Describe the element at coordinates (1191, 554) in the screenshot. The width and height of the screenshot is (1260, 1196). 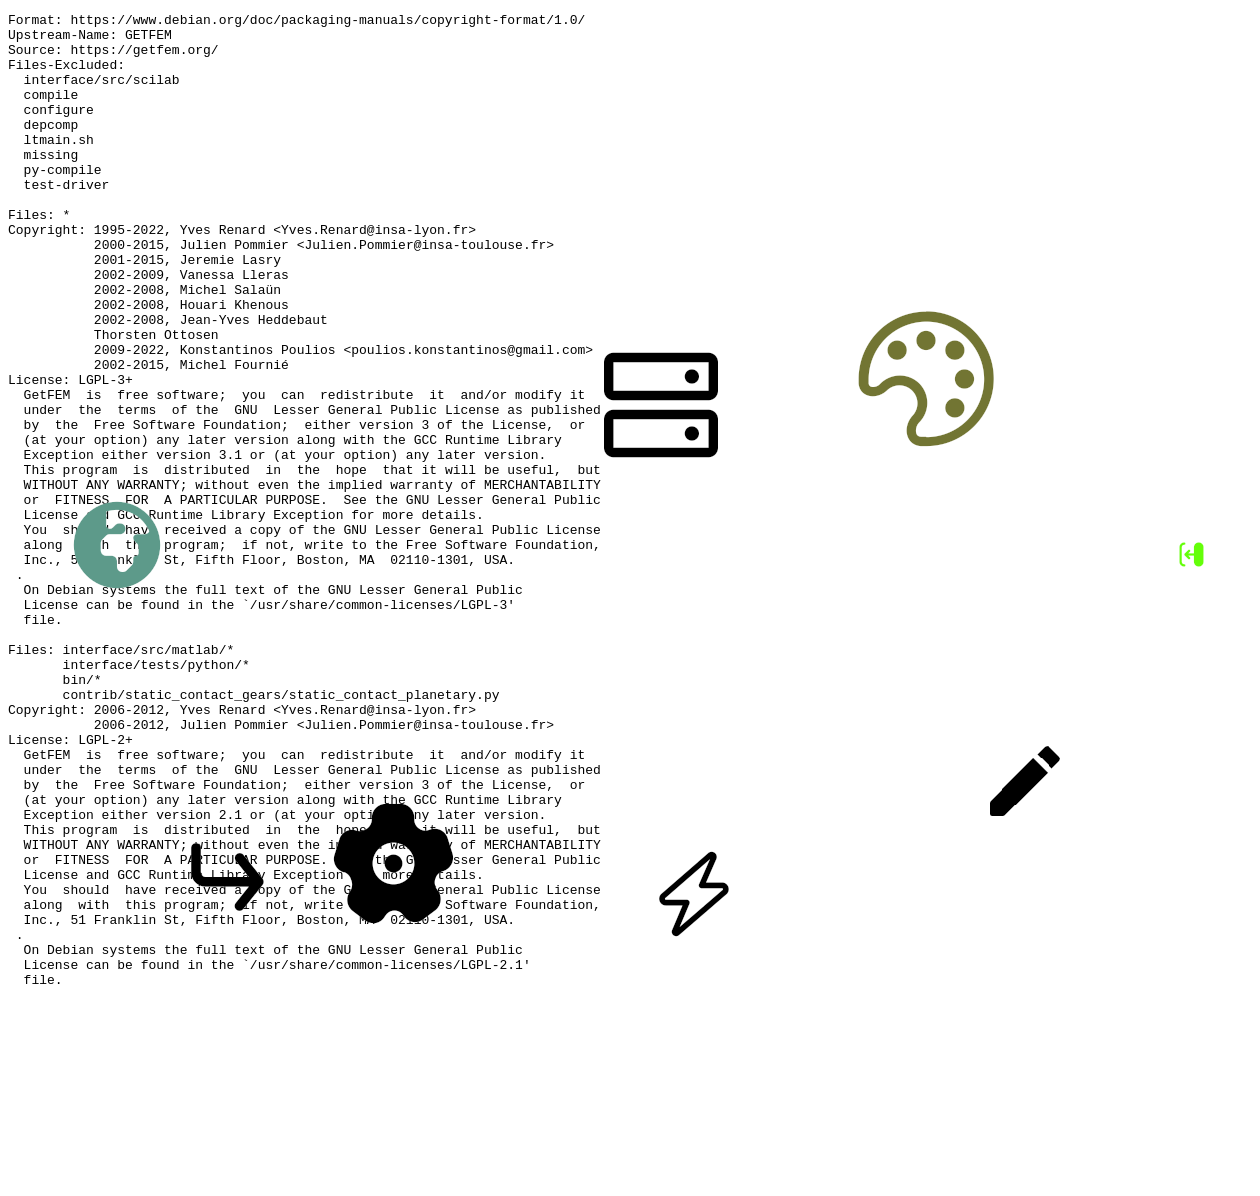
I see `move element to the left` at that location.